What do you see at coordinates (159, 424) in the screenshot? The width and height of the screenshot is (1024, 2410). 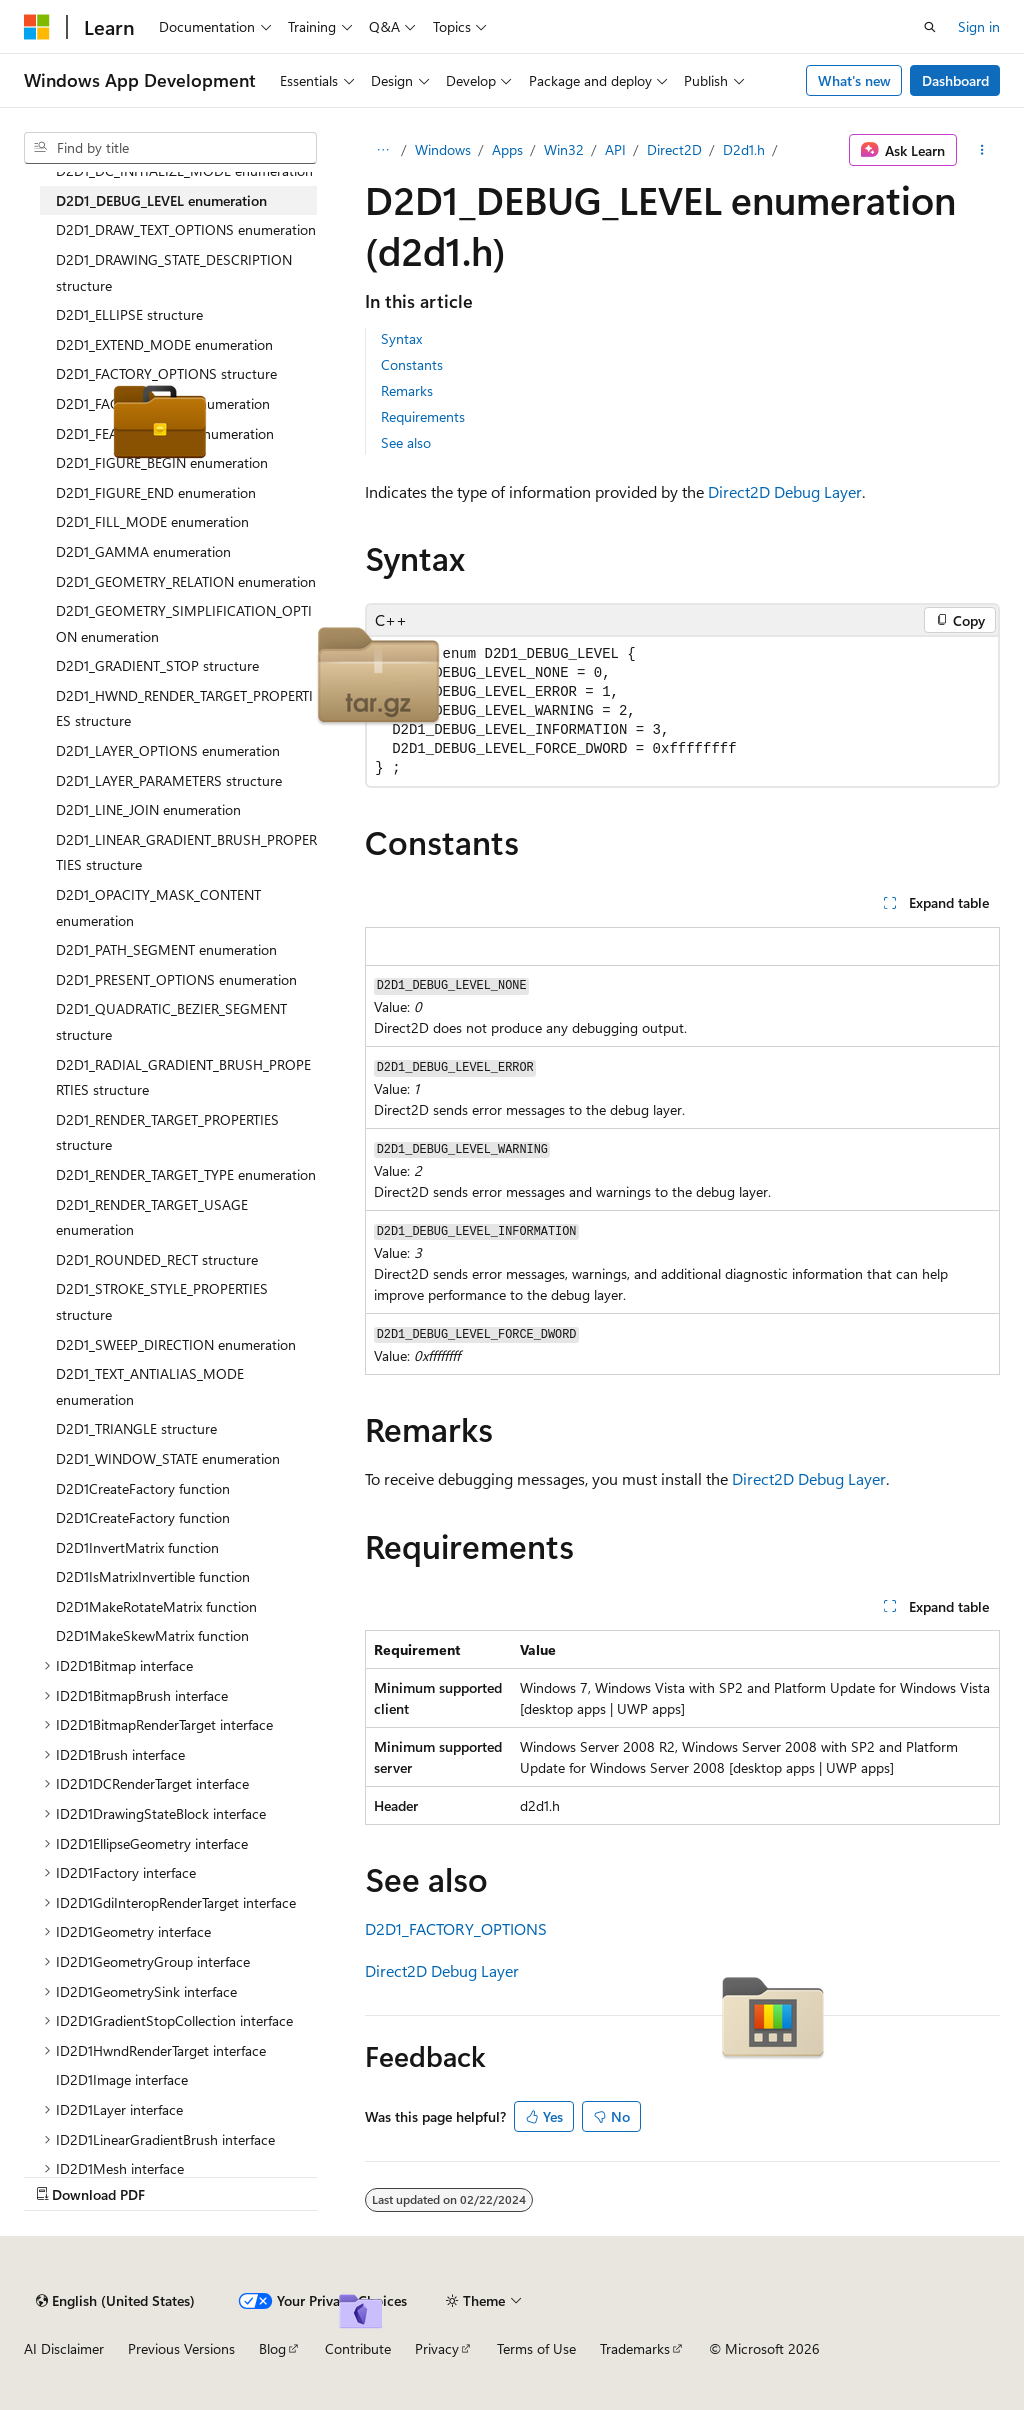 I see `open work or business documents folder` at bounding box center [159, 424].